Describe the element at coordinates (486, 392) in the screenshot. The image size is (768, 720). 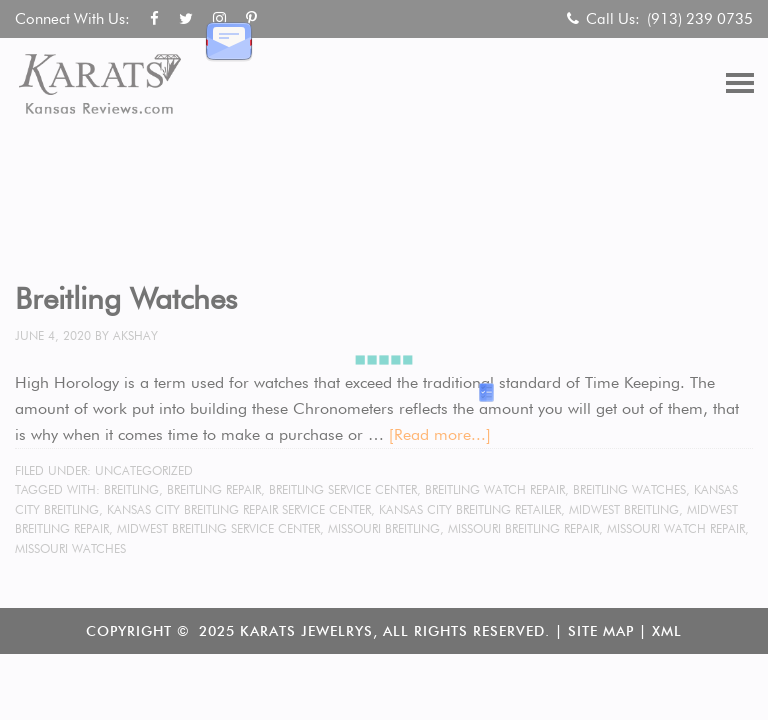
I see `open the GNOME To Do task manager app` at that location.